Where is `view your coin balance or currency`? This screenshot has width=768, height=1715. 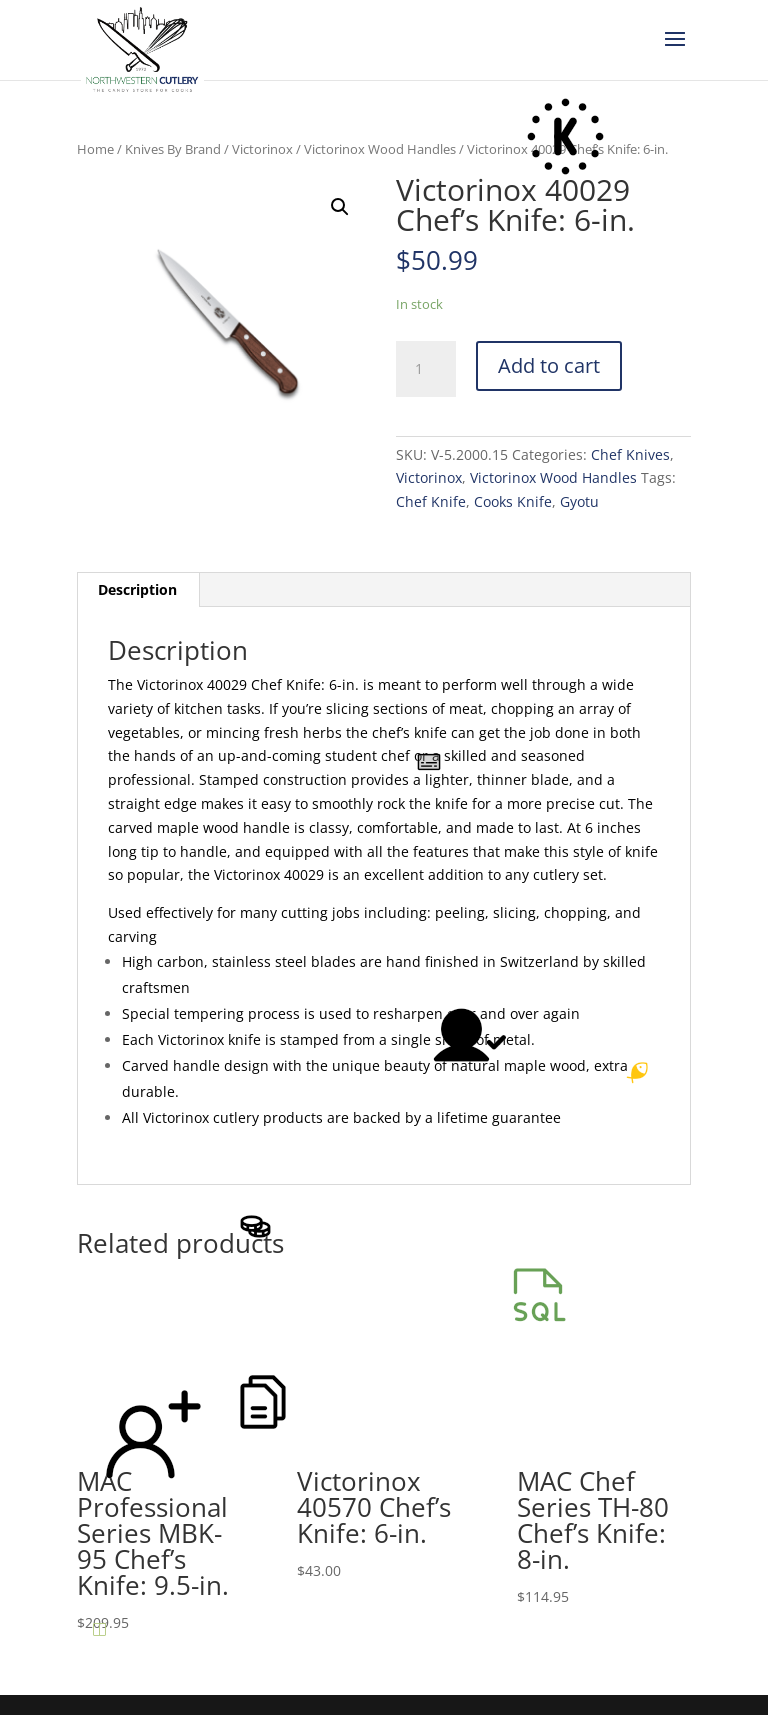 view your coin balance or currency is located at coordinates (255, 1226).